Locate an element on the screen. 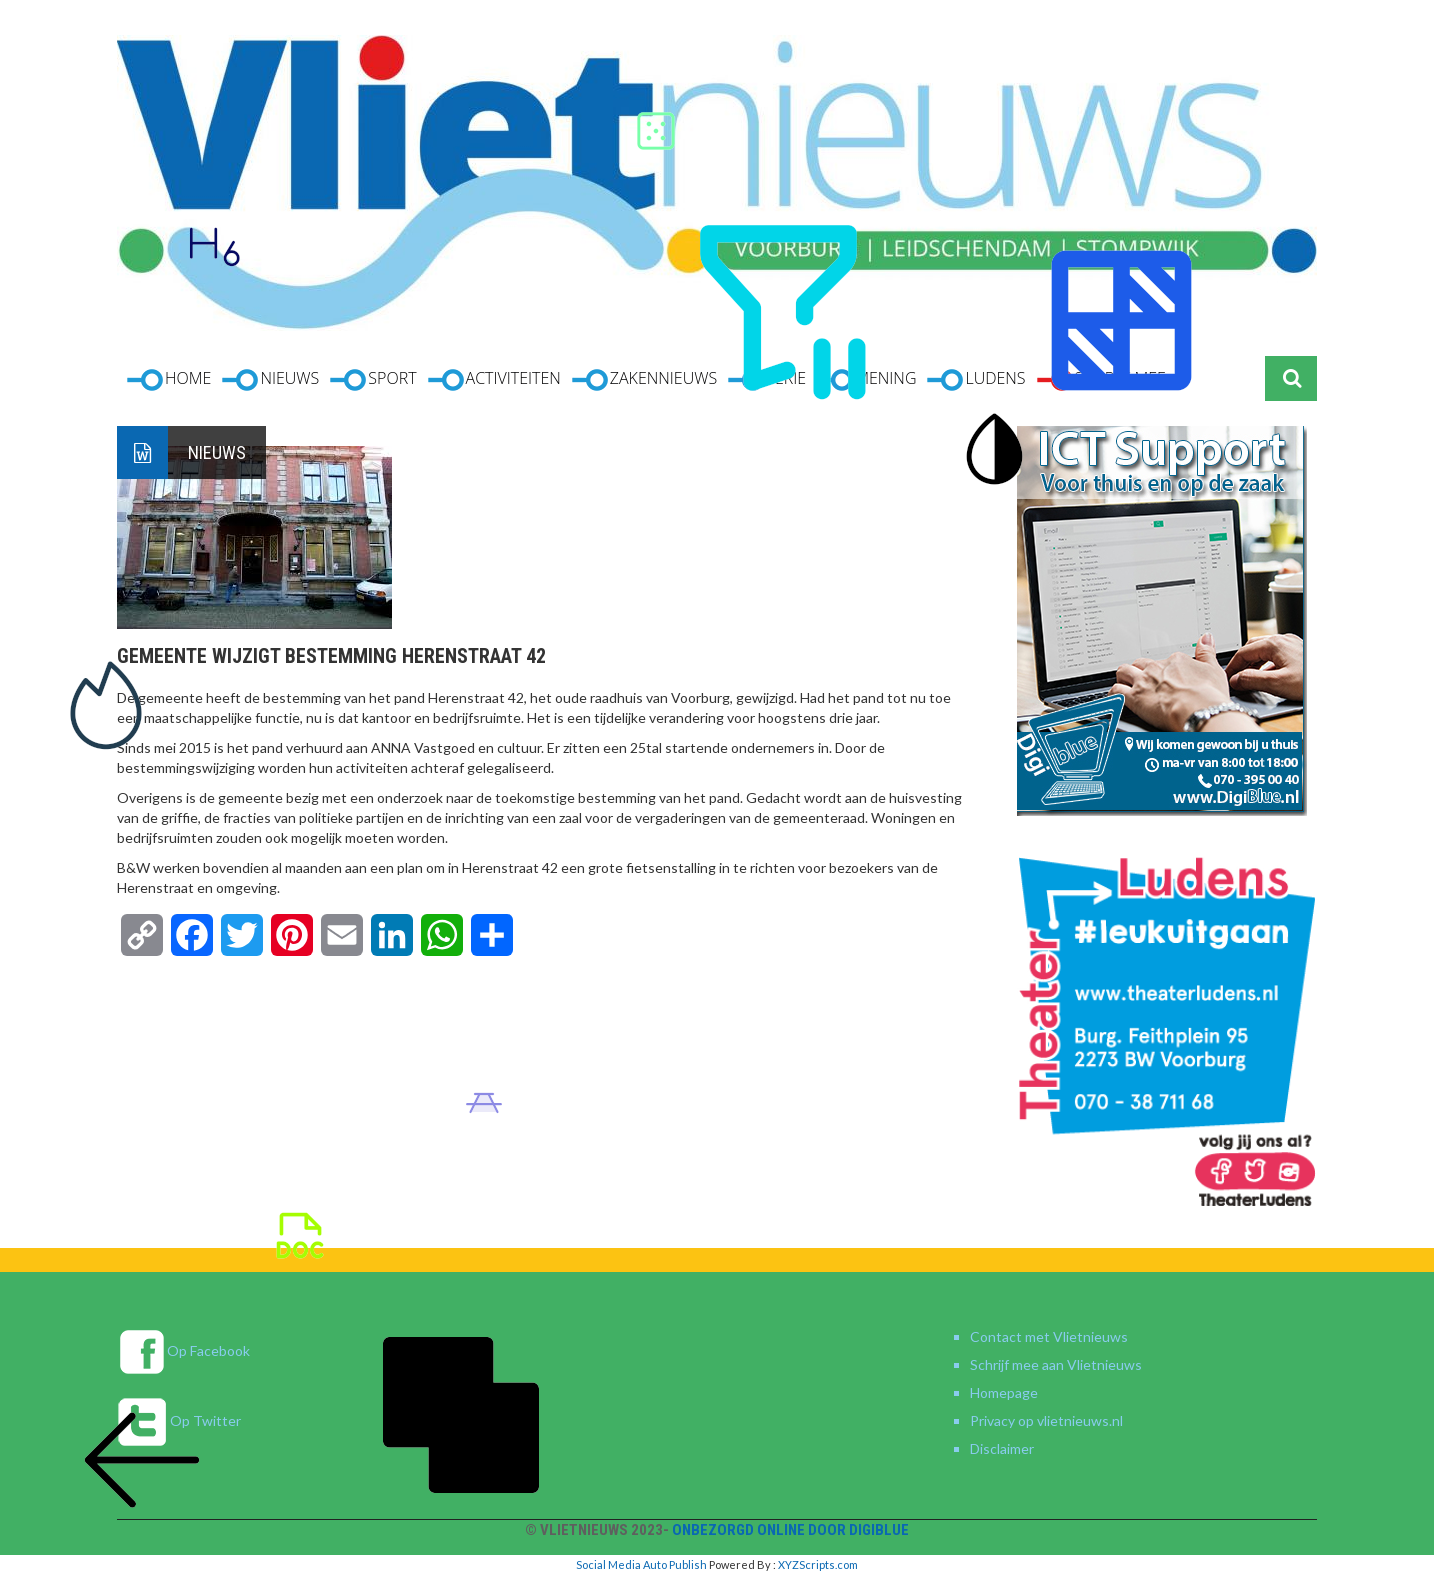 The width and height of the screenshot is (1434, 1575). format text as heading level 6 is located at coordinates (212, 246).